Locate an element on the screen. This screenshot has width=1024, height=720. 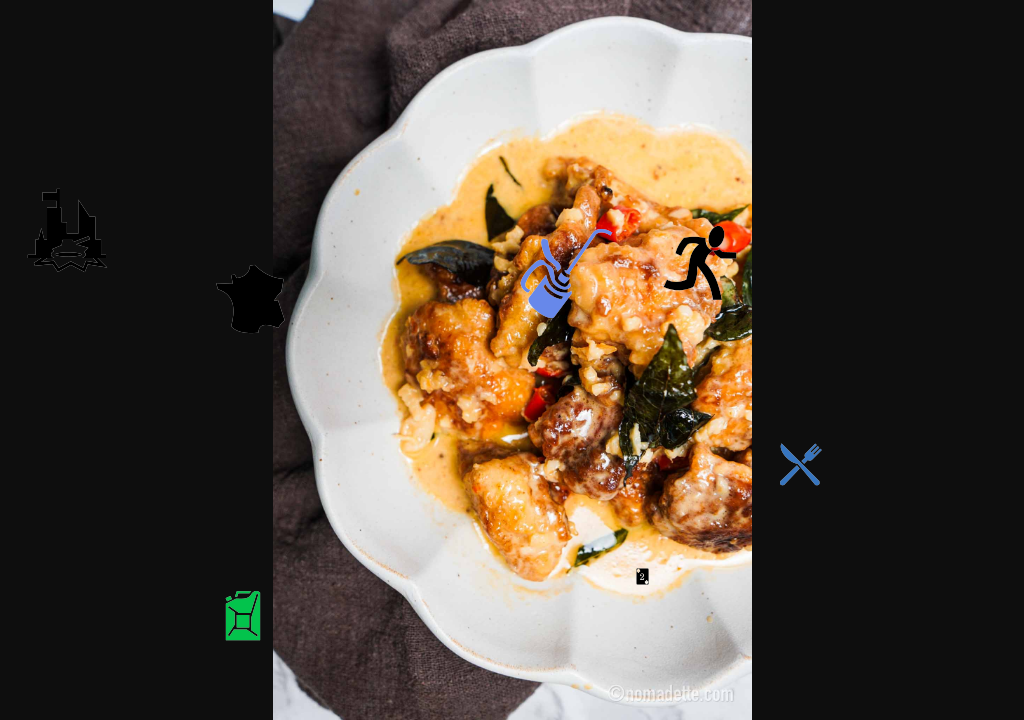
apply lubrication or maintenance to equipment is located at coordinates (566, 273).